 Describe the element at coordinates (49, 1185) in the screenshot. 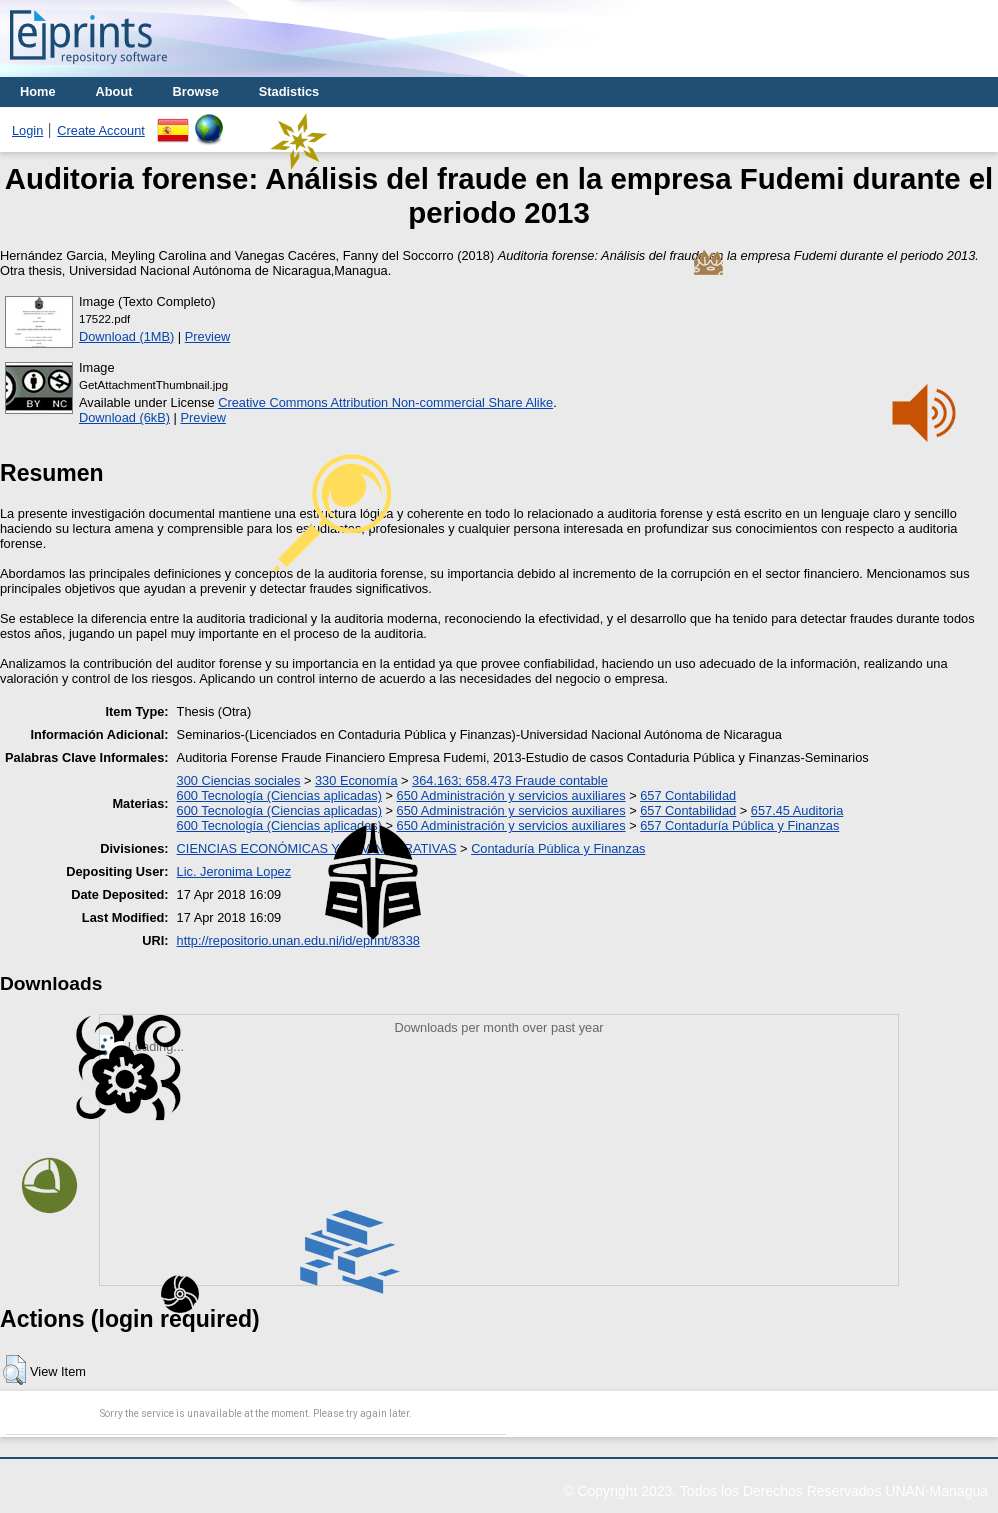

I see `view planetary or geological core details` at that location.